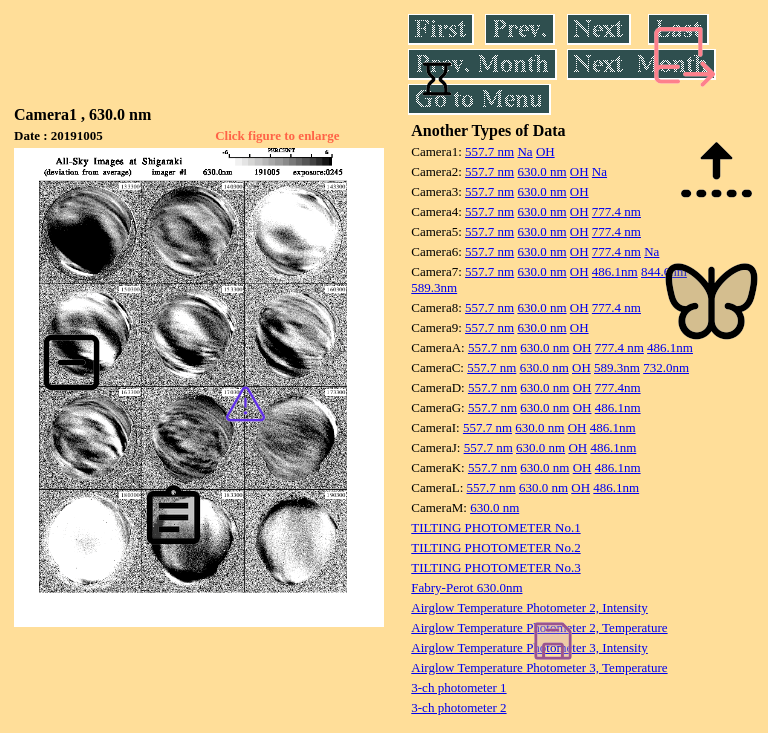 The height and width of the screenshot is (733, 768). Describe the element at coordinates (553, 641) in the screenshot. I see `save current file or document` at that location.